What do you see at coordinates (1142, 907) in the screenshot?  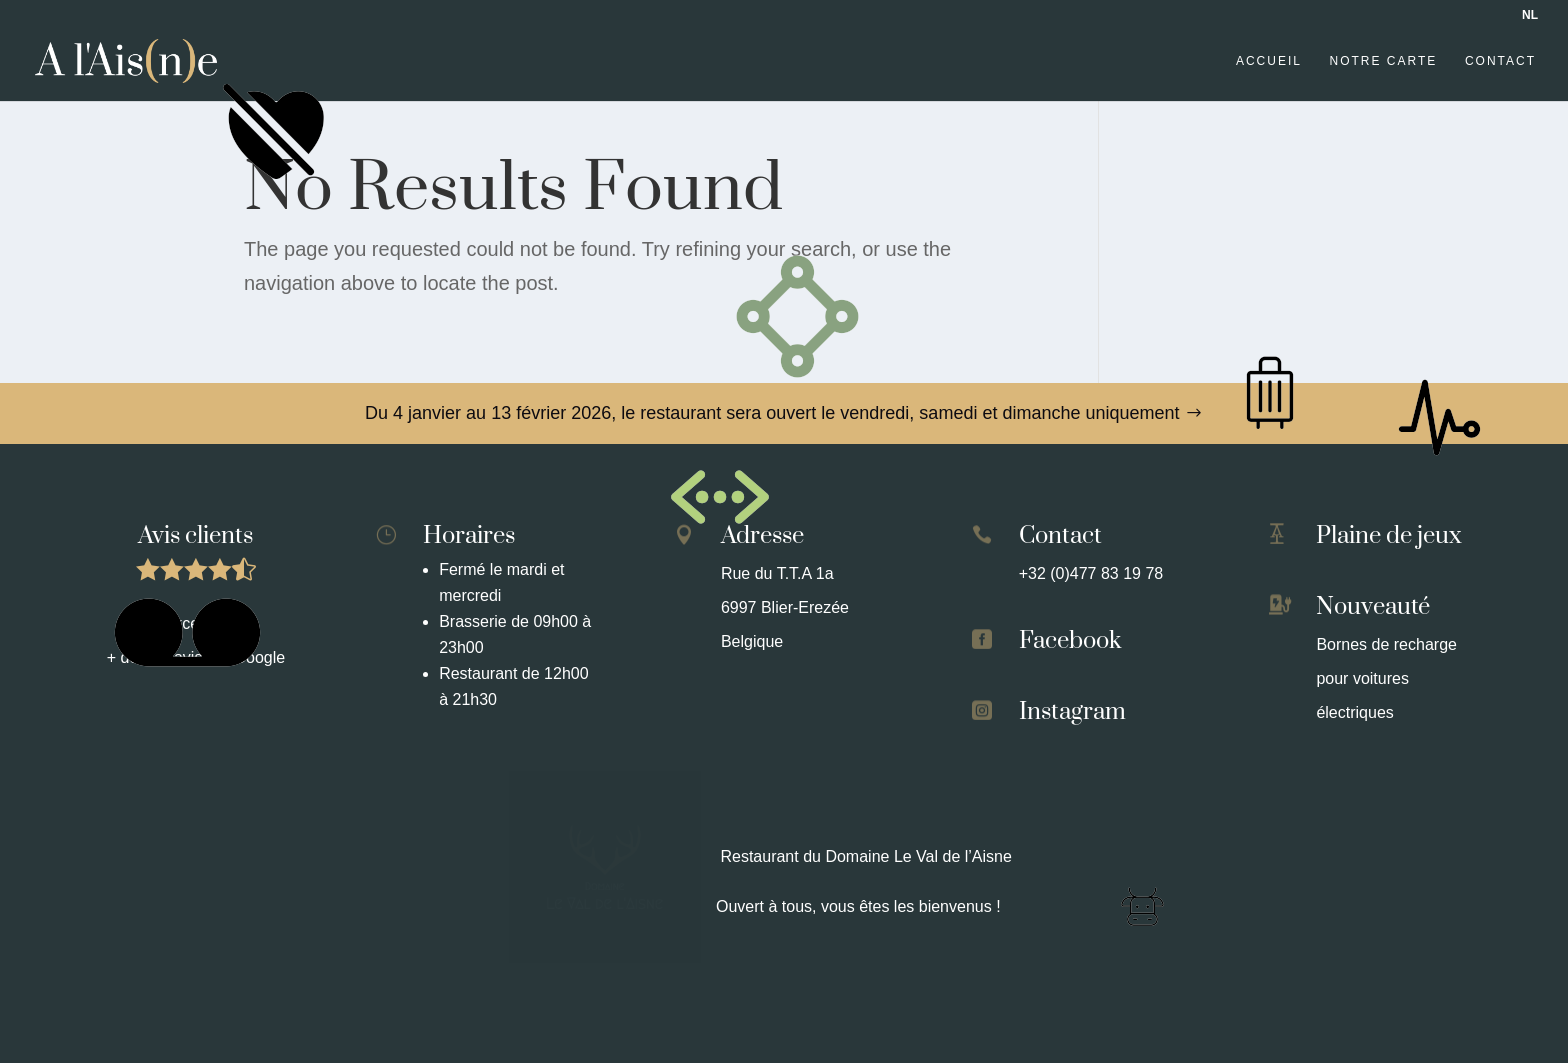 I see `access farm or agricultural features` at bounding box center [1142, 907].